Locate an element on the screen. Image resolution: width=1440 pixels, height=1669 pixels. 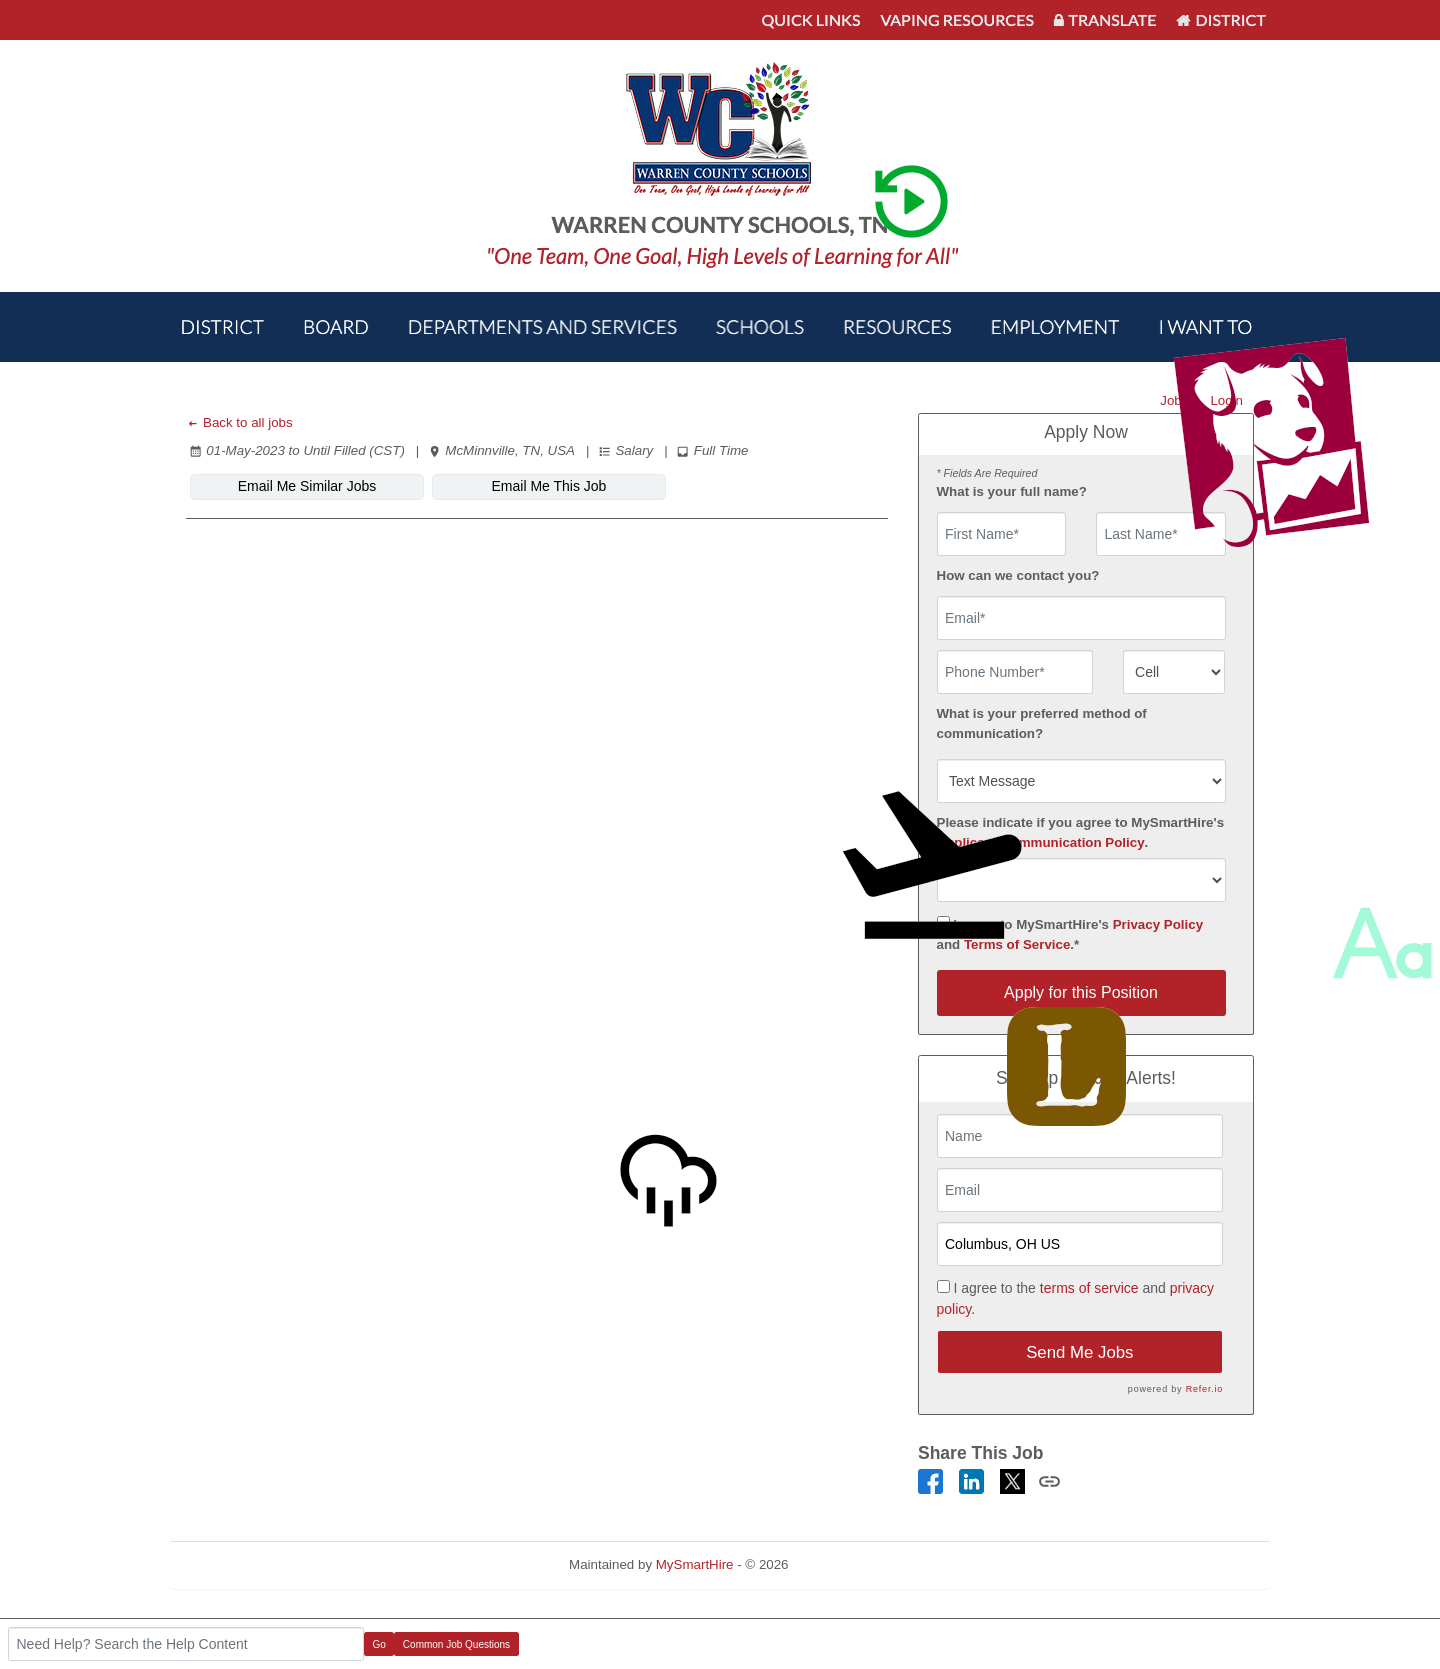
view departing flights is located at coordinates (934, 860).